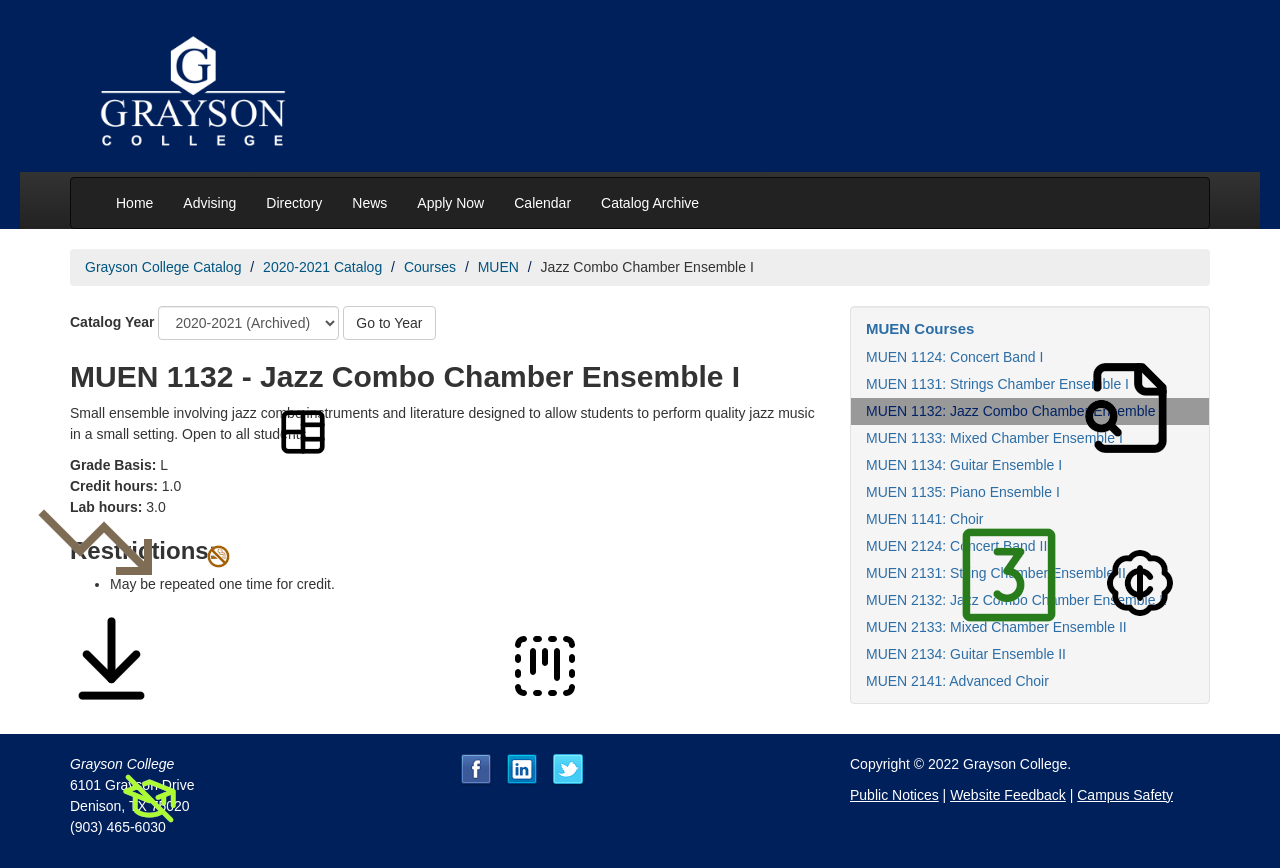 This screenshot has width=1280, height=868. I want to click on download a file to your device, so click(111, 658).